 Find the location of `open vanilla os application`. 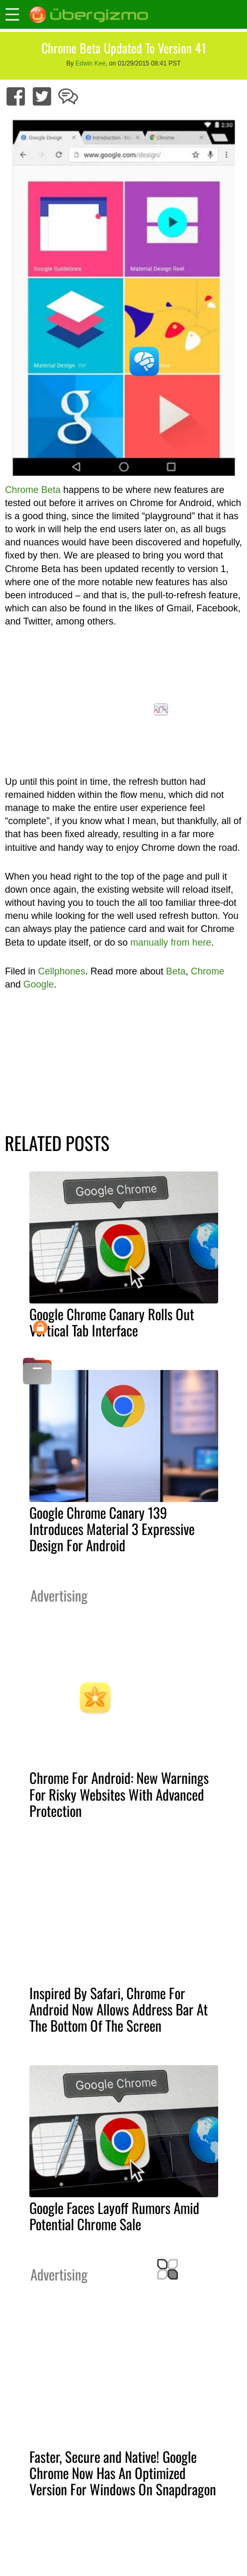

open vanilla os application is located at coordinates (95, 1697).